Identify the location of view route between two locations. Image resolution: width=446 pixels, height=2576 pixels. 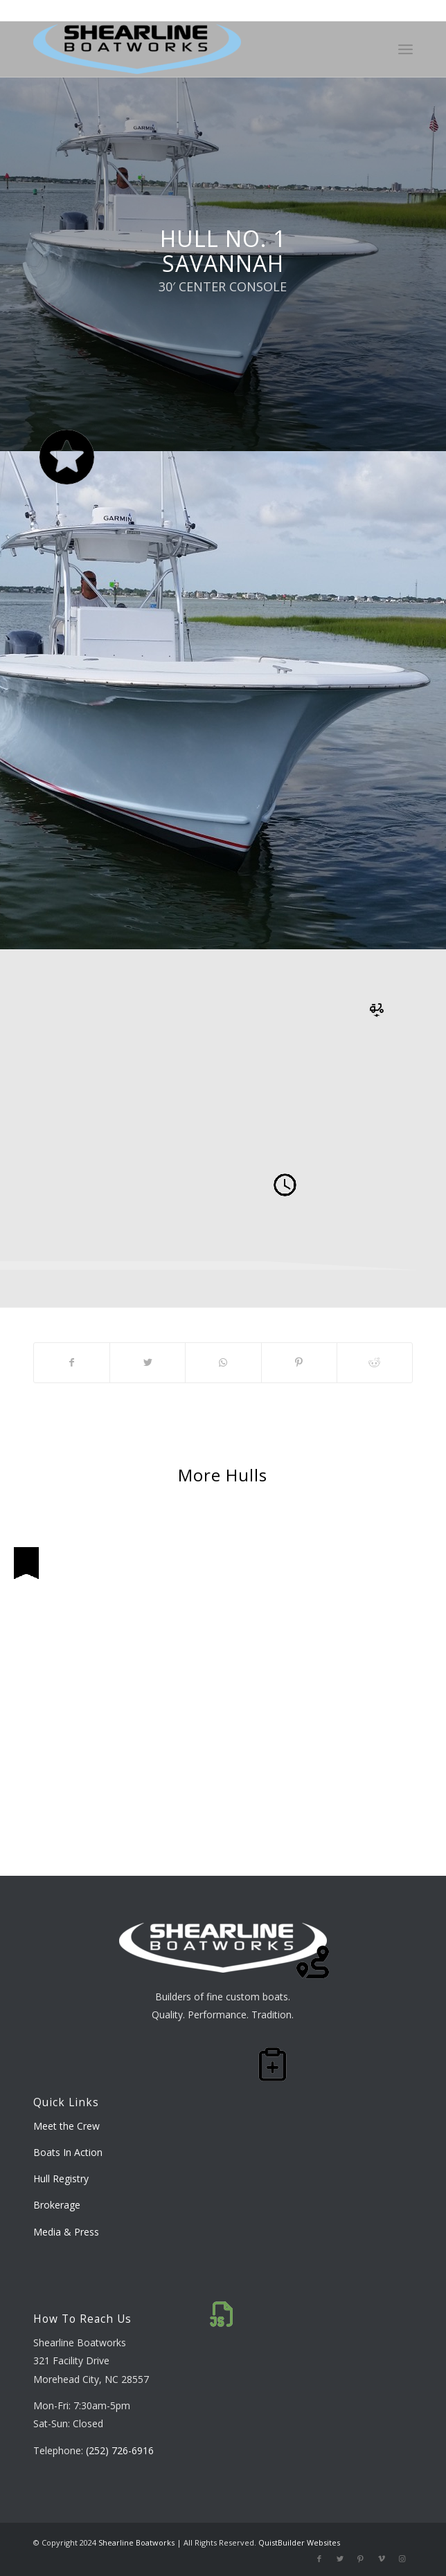
(312, 1962).